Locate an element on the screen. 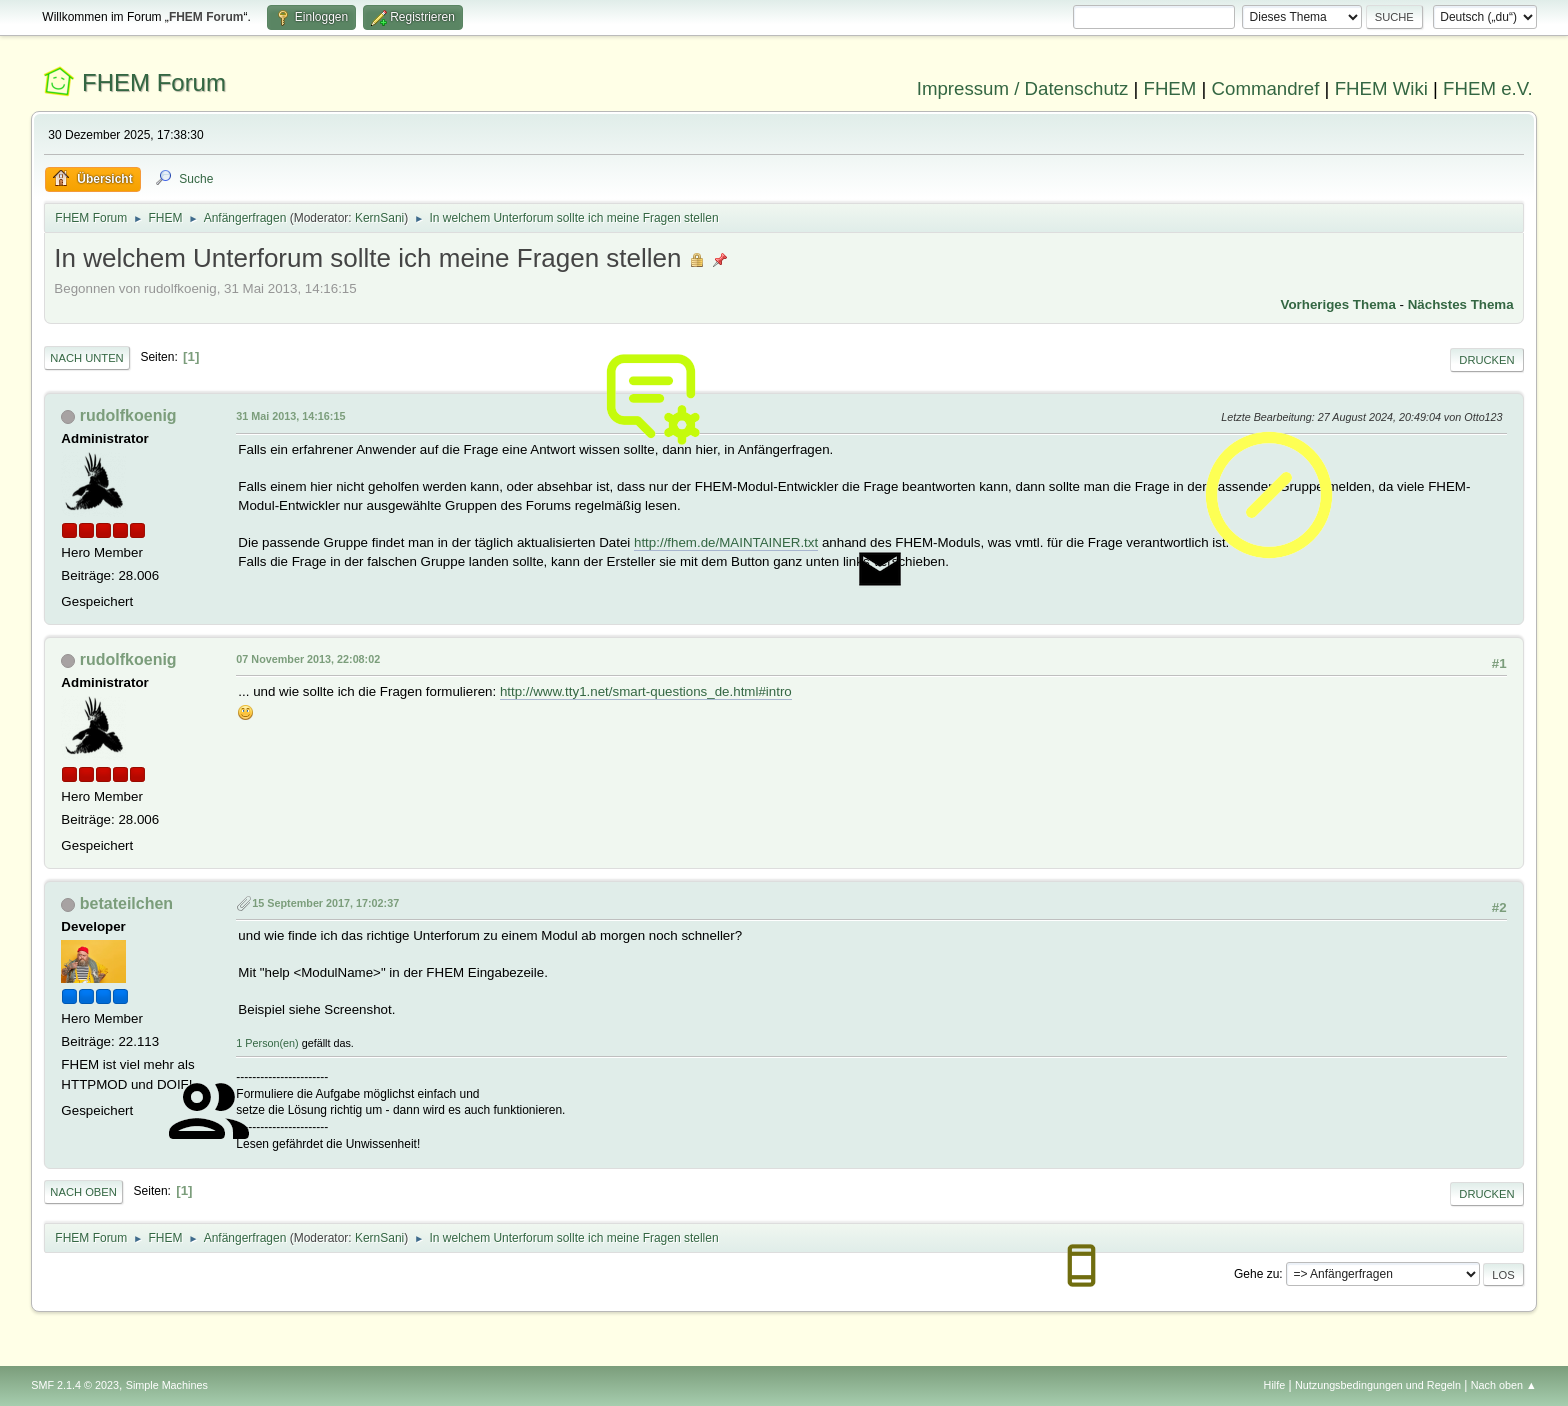  indicates a blocked or prohibited action is located at coordinates (1269, 495).